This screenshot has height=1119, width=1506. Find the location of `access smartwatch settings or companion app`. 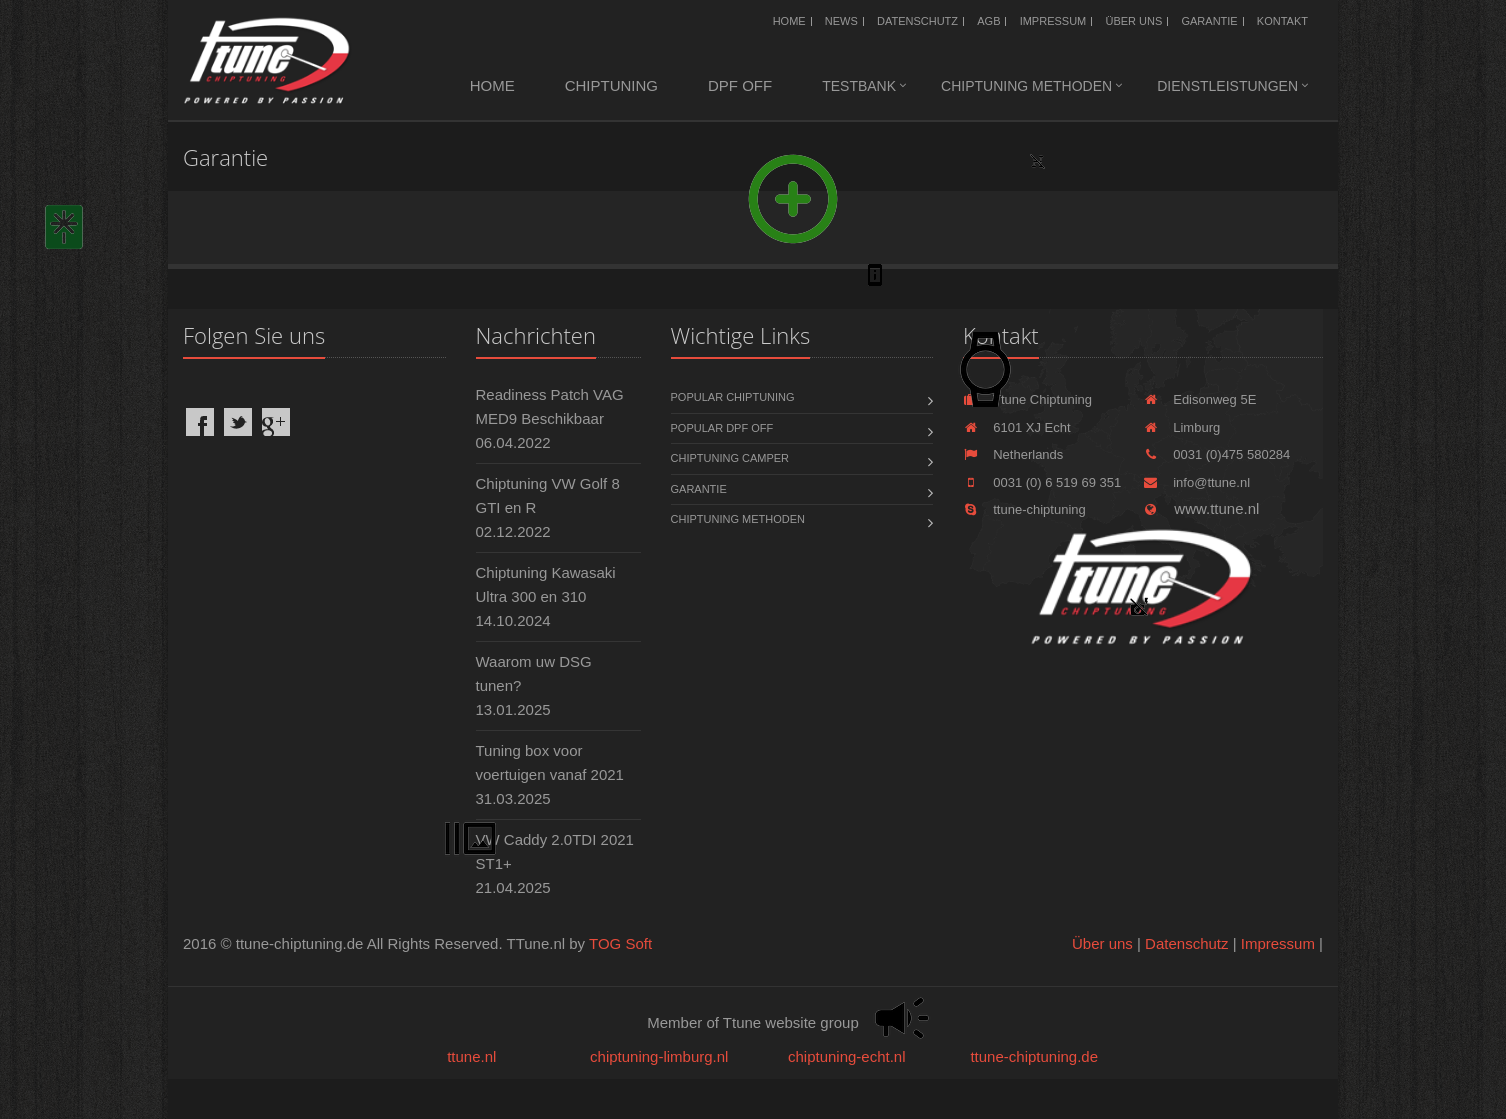

access smartwatch settings or companion app is located at coordinates (985, 369).